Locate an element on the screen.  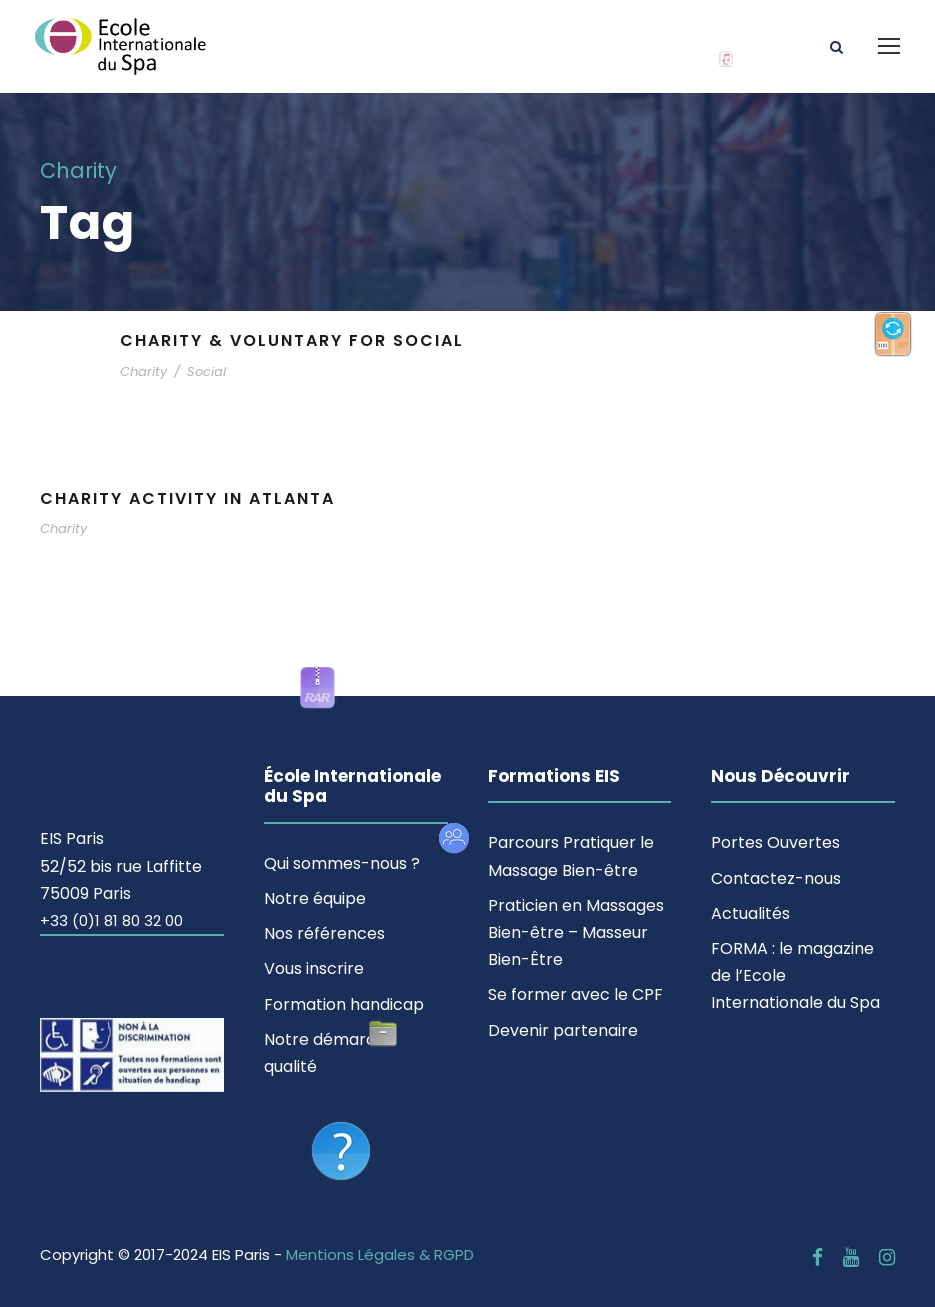
open the help center or documentation is located at coordinates (341, 1151).